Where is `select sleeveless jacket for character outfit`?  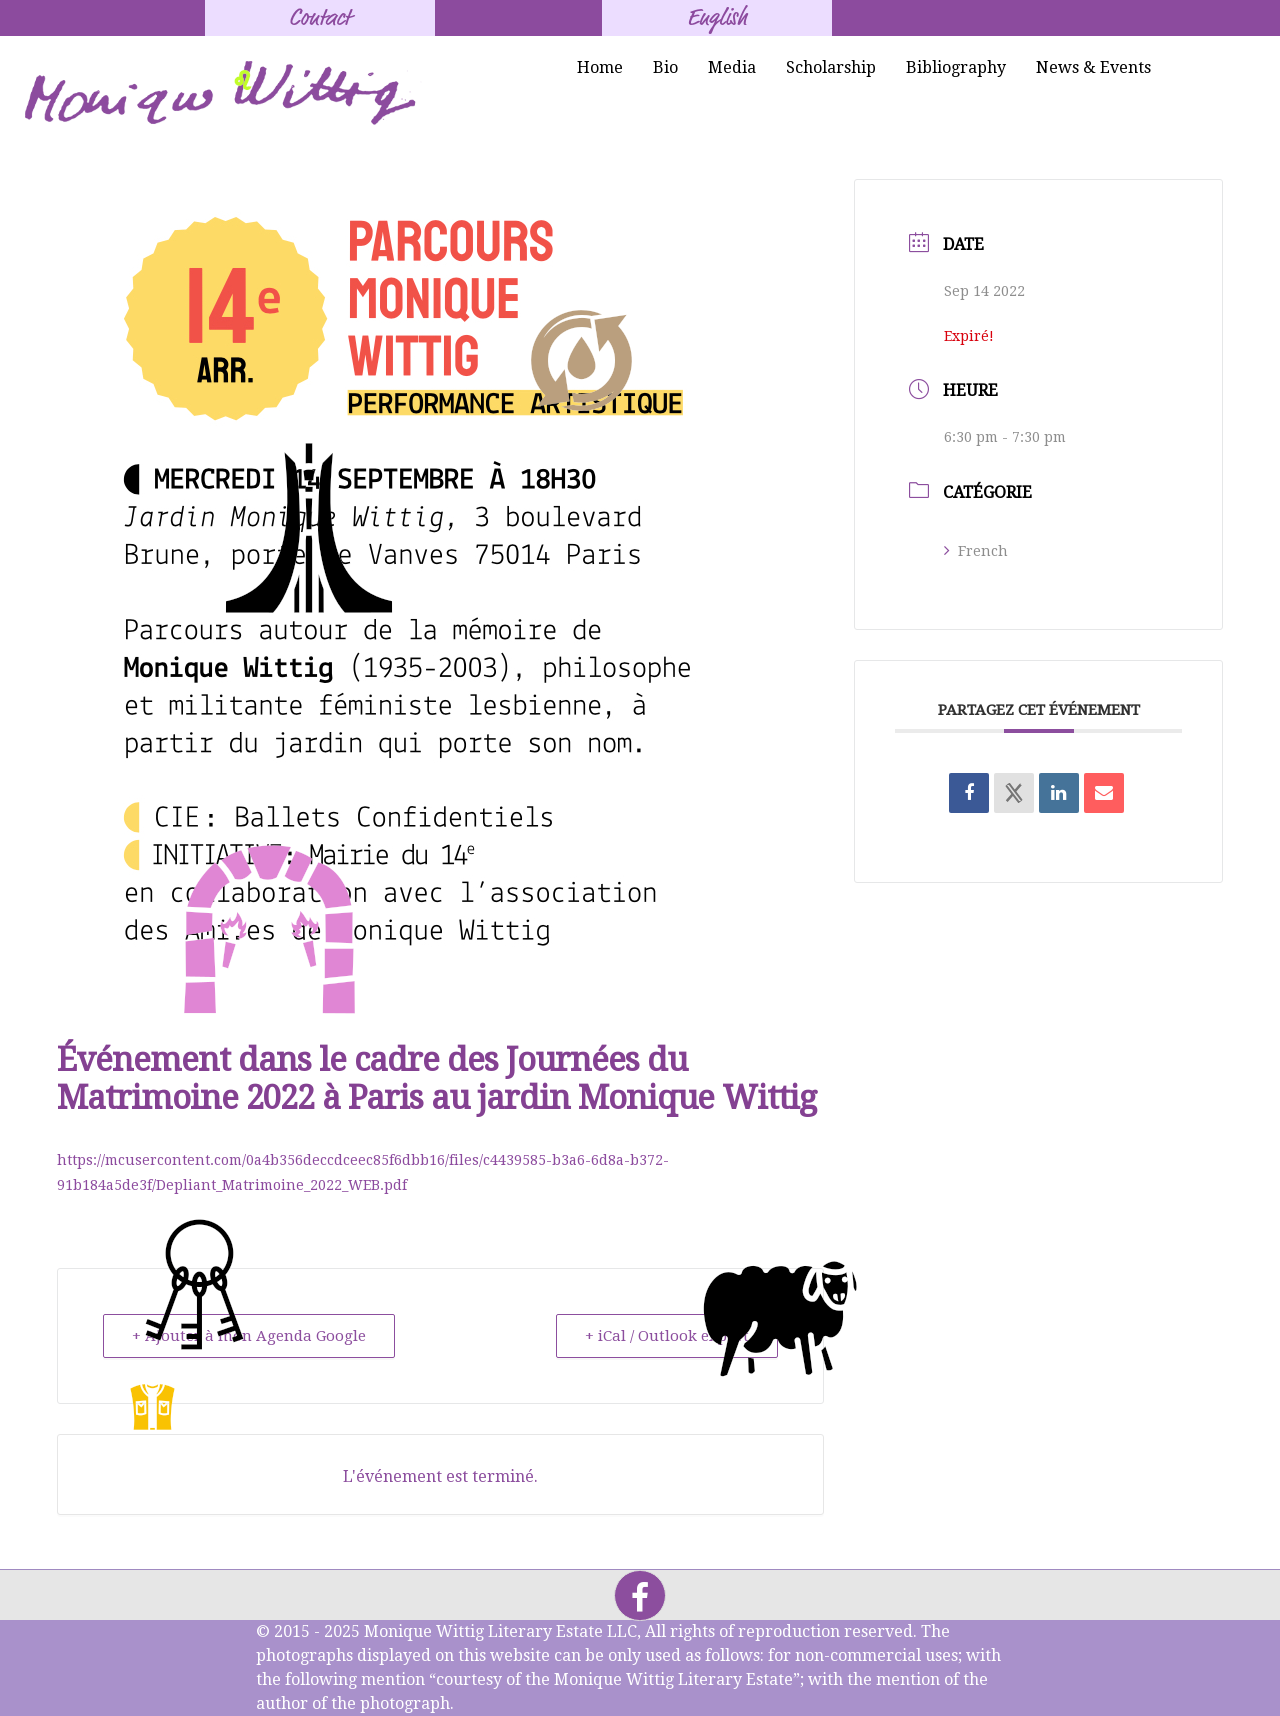 select sleeveless jacket for character outfit is located at coordinates (152, 1405).